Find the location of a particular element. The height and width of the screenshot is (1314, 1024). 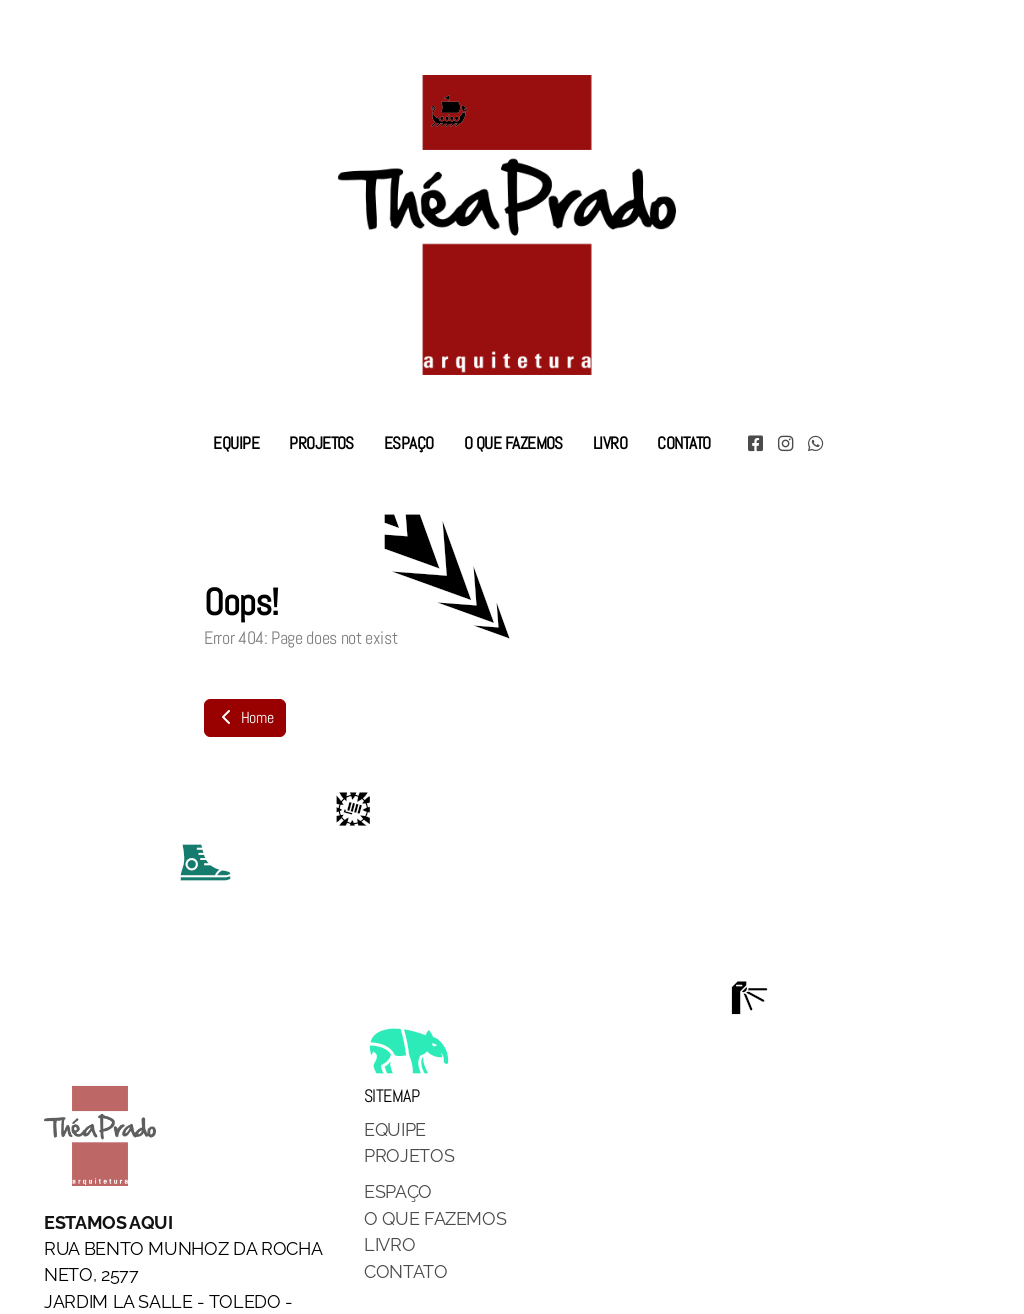

activate a powerful attack or special move is located at coordinates (353, 809).